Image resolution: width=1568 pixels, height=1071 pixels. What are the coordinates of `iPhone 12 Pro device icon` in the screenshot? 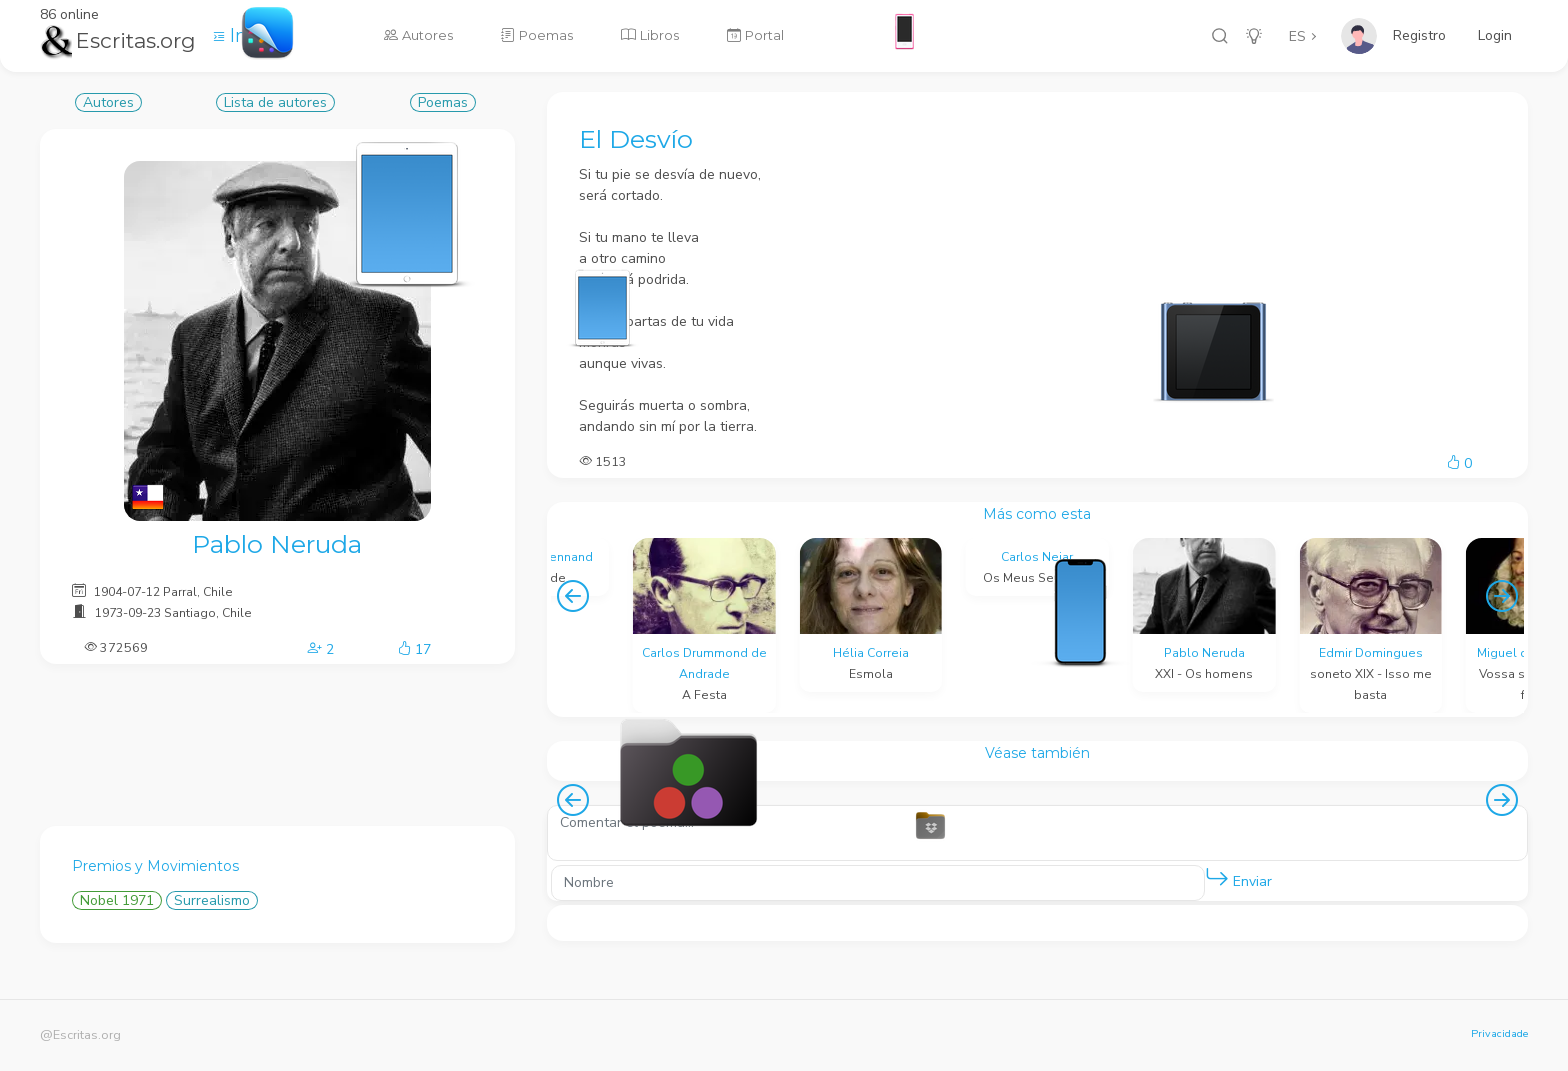 It's located at (1080, 613).